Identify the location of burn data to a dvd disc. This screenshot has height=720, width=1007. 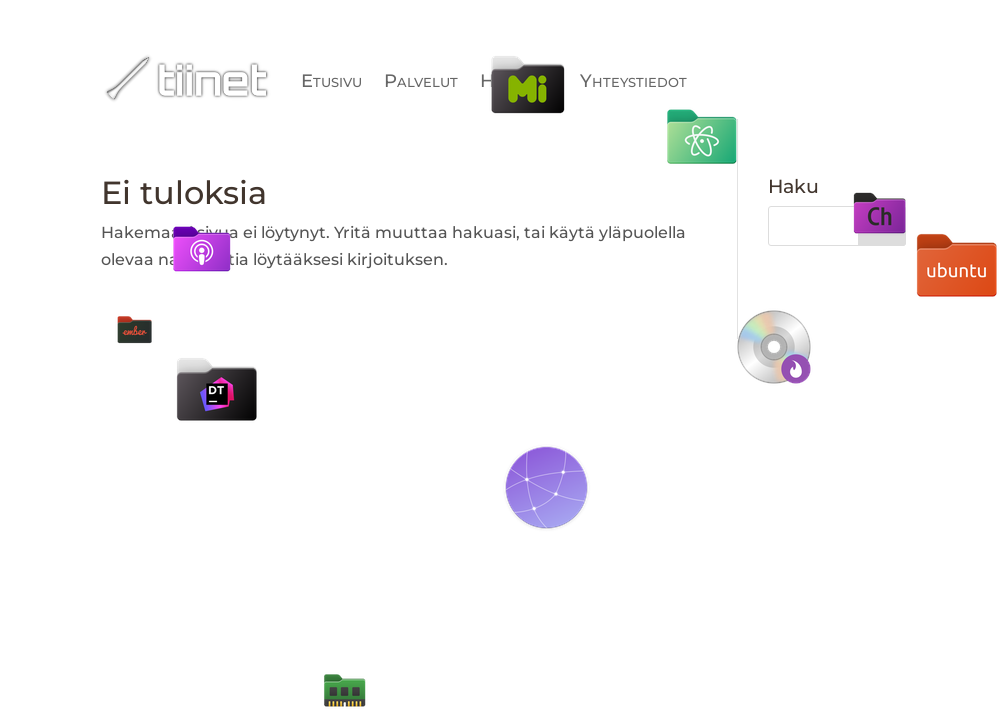
(774, 347).